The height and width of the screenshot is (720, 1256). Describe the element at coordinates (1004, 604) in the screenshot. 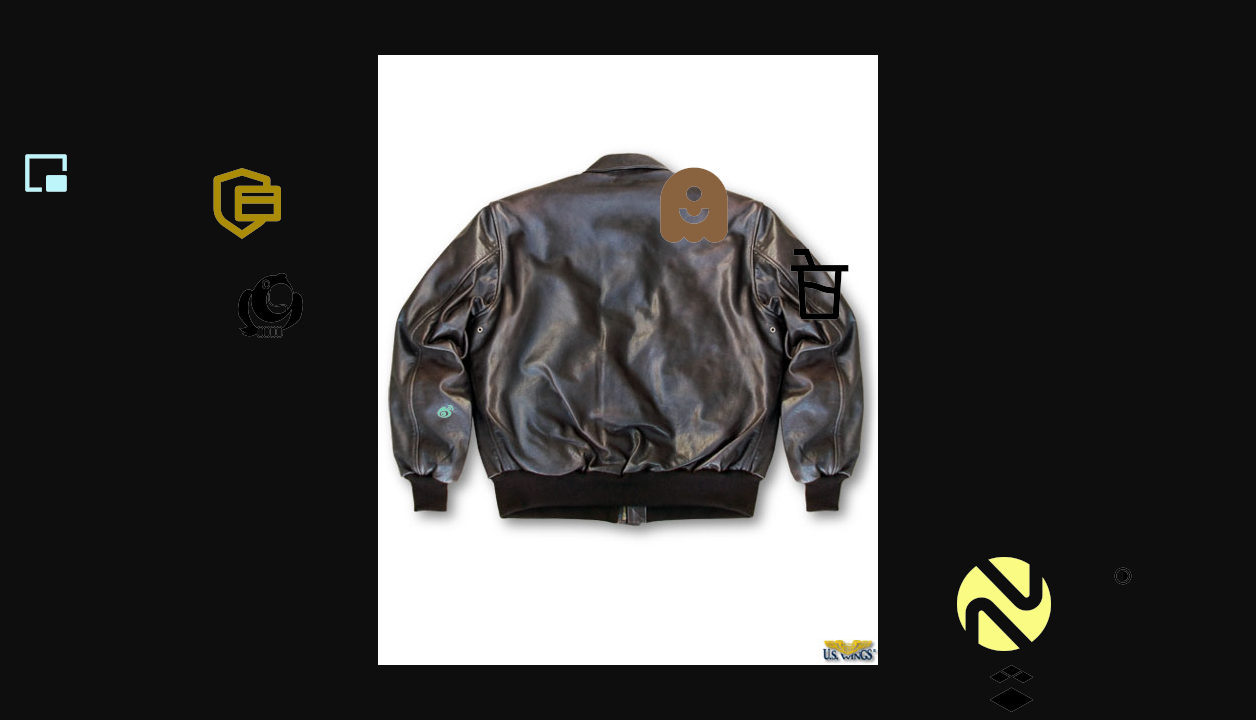

I see `novu notification infrastructure logo` at that location.